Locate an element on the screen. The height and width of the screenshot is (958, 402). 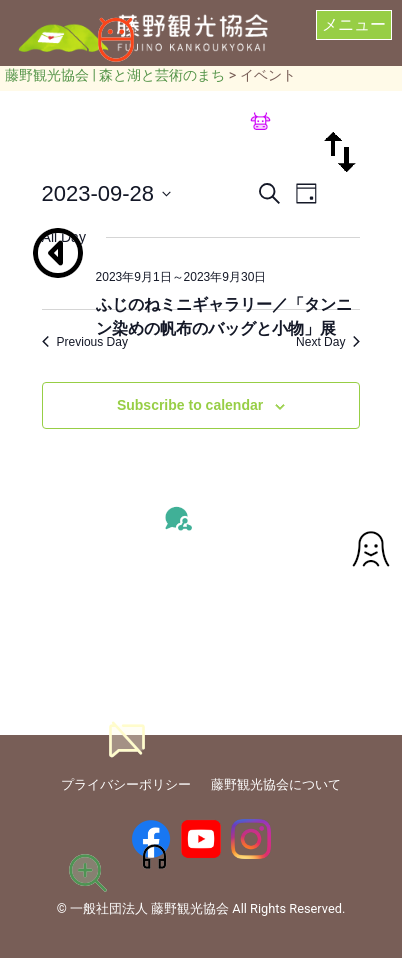
android device or platform indicator is located at coordinates (116, 39).